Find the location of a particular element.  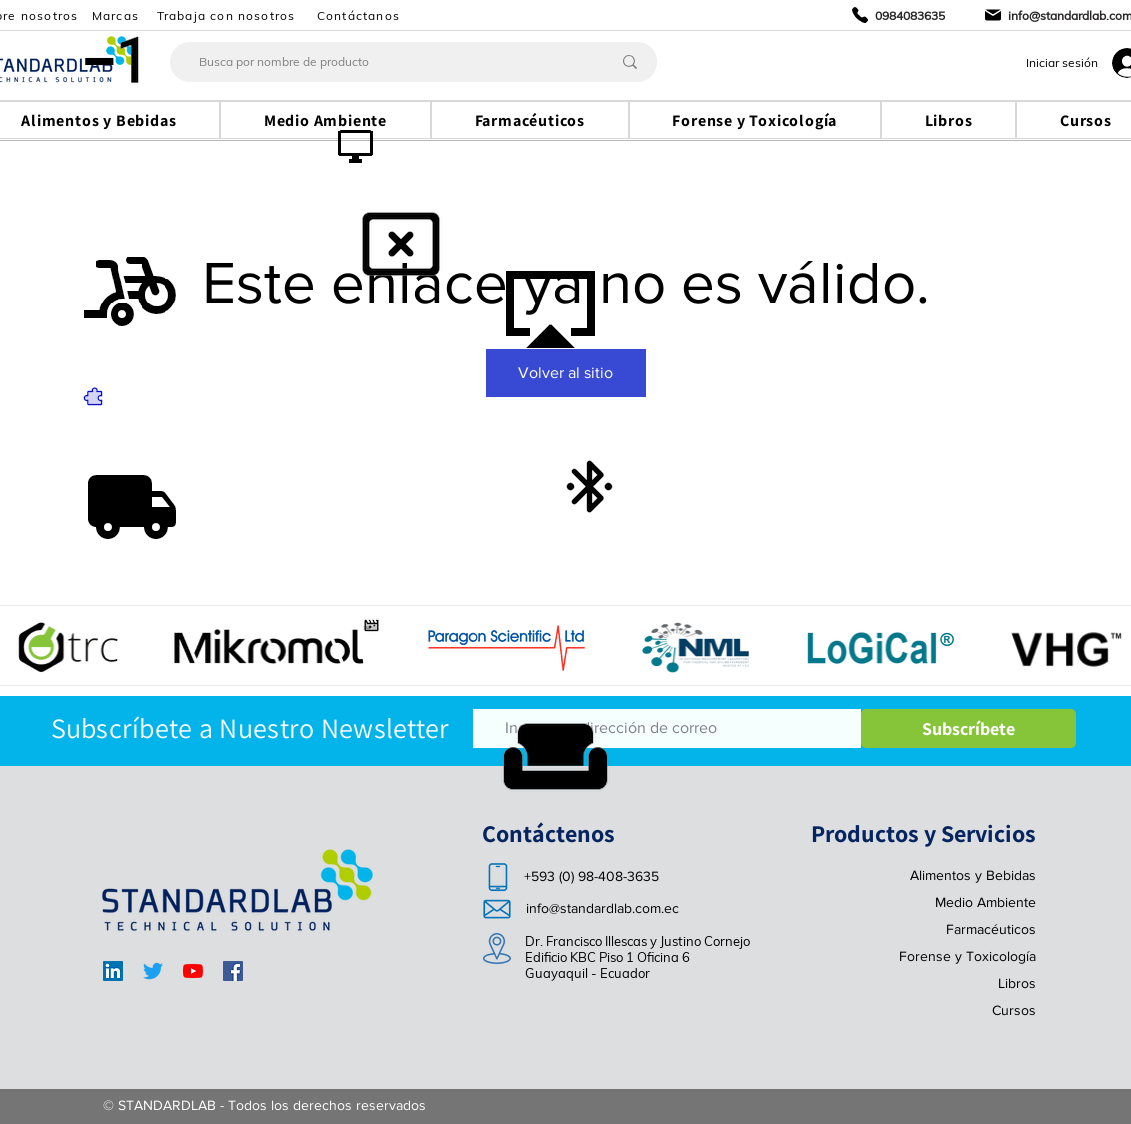

cancel or close a presentation is located at coordinates (401, 244).